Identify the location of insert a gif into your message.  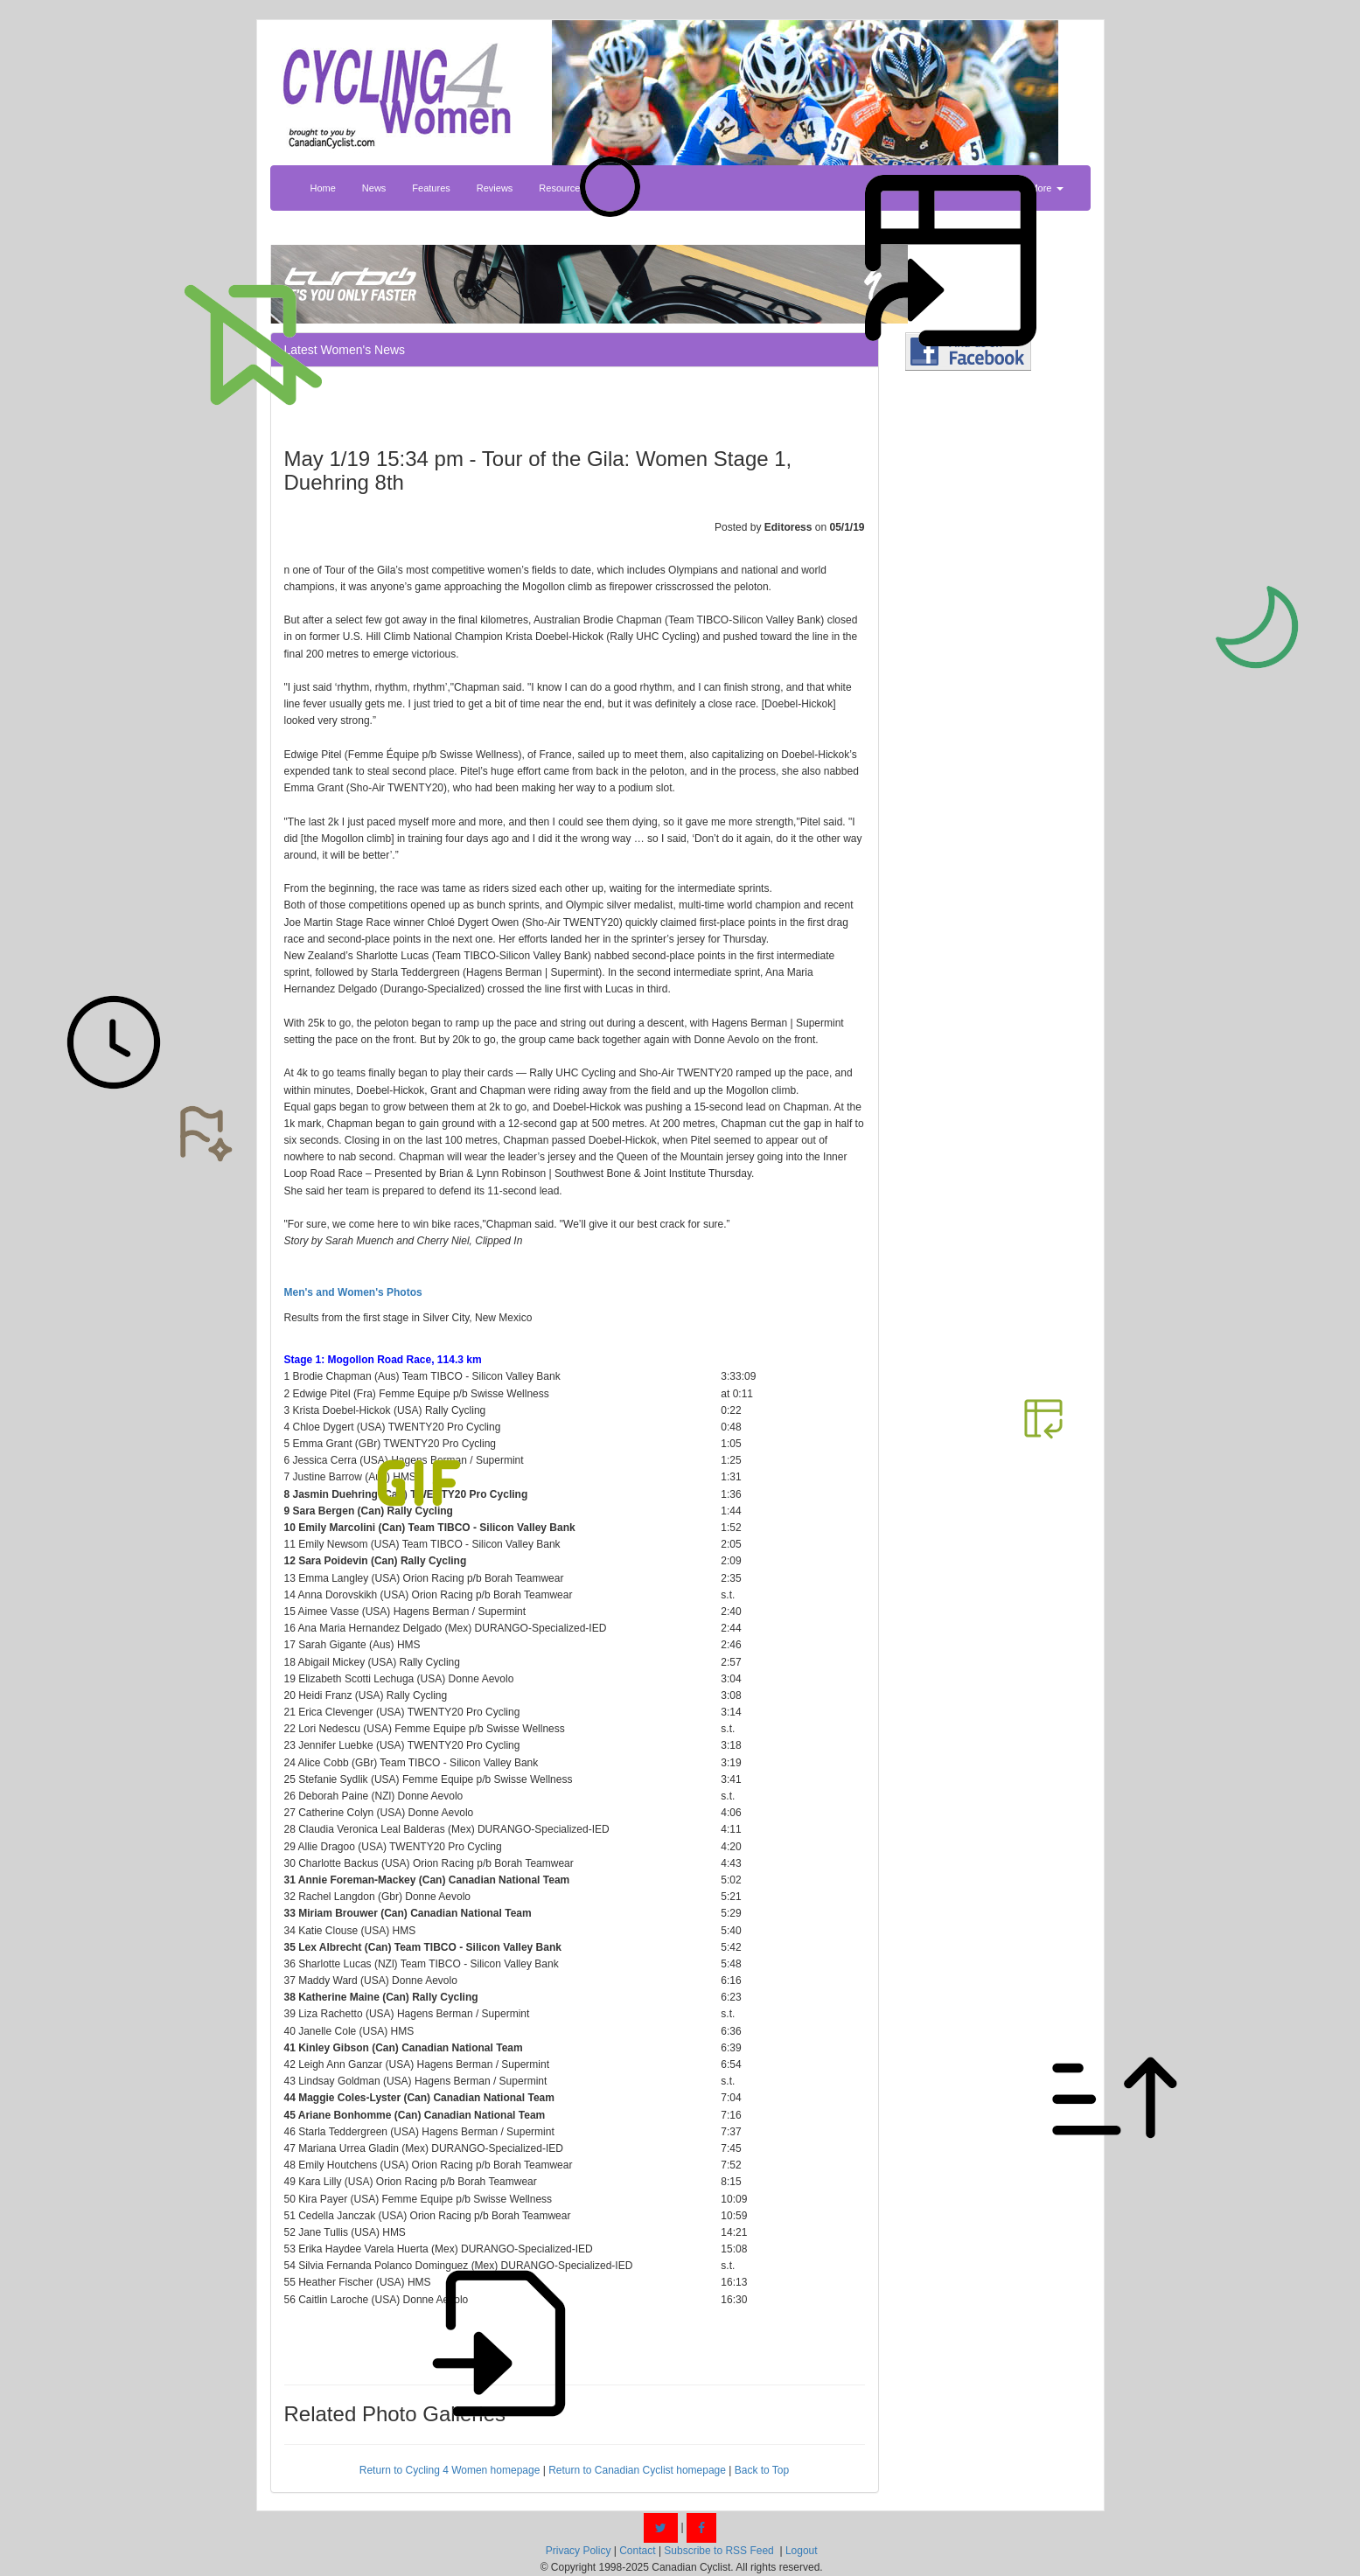
(419, 1483).